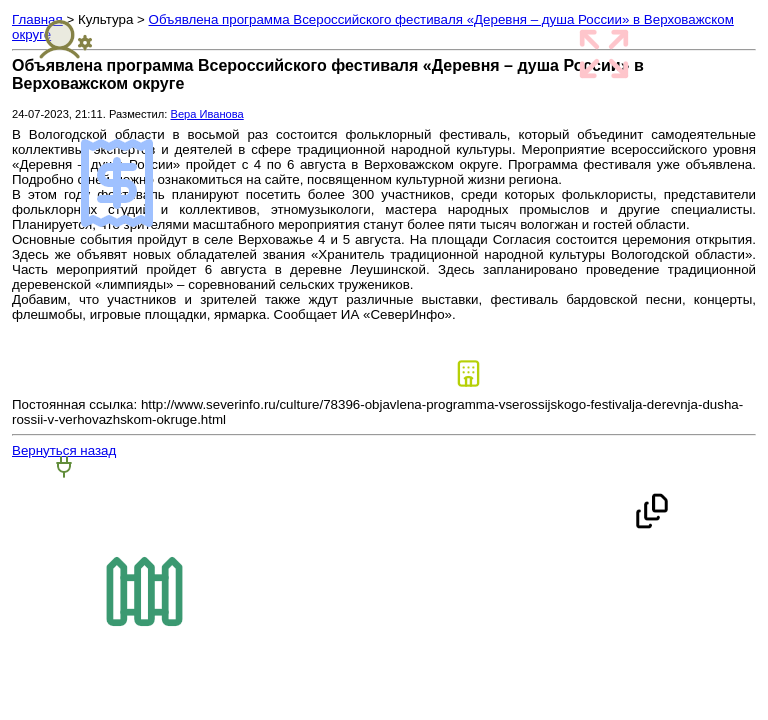 This screenshot has width=768, height=720. What do you see at coordinates (468, 373) in the screenshot?
I see `find nearby hotels or accommodations` at bounding box center [468, 373].